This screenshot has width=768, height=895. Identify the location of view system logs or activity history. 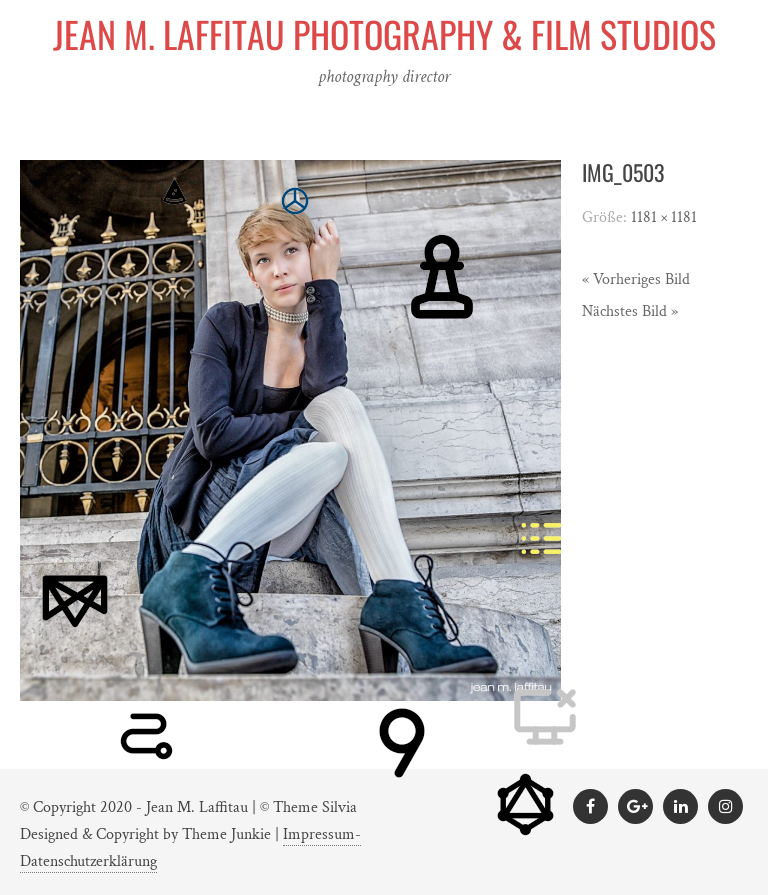
(541, 538).